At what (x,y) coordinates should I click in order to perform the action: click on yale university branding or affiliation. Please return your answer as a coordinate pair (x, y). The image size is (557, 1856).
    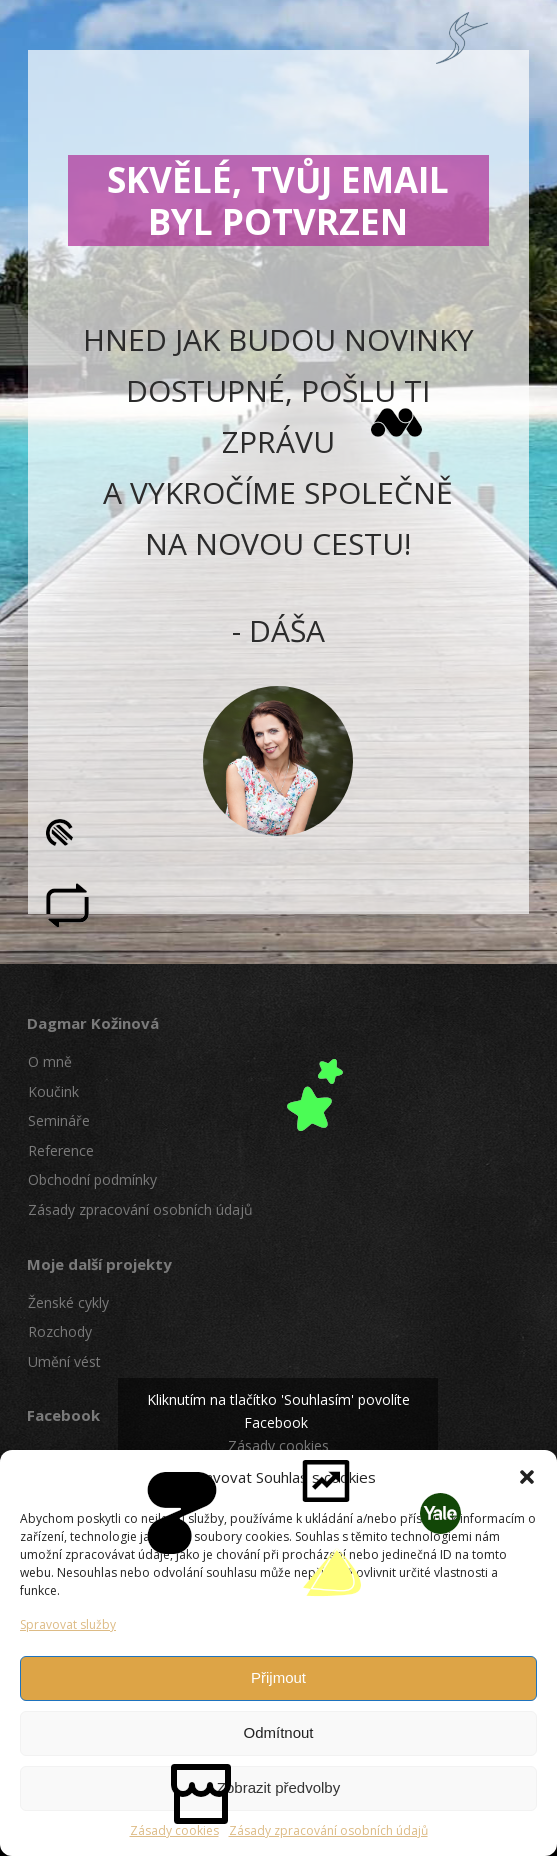
    Looking at the image, I should click on (440, 1513).